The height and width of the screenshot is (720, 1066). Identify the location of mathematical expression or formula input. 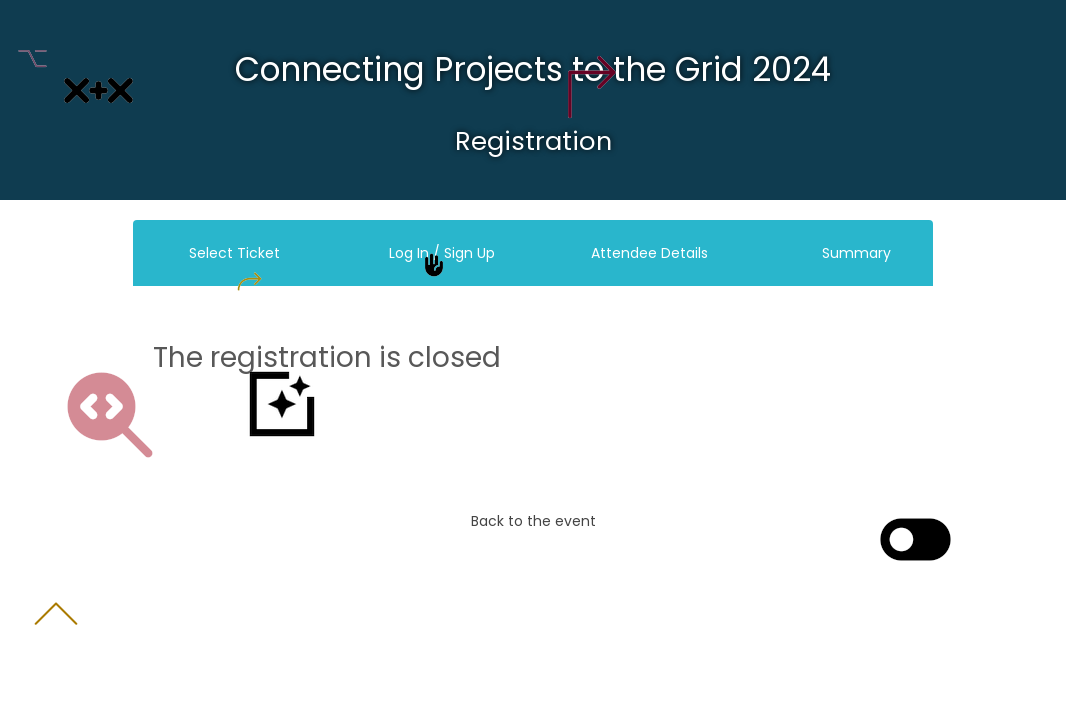
(98, 90).